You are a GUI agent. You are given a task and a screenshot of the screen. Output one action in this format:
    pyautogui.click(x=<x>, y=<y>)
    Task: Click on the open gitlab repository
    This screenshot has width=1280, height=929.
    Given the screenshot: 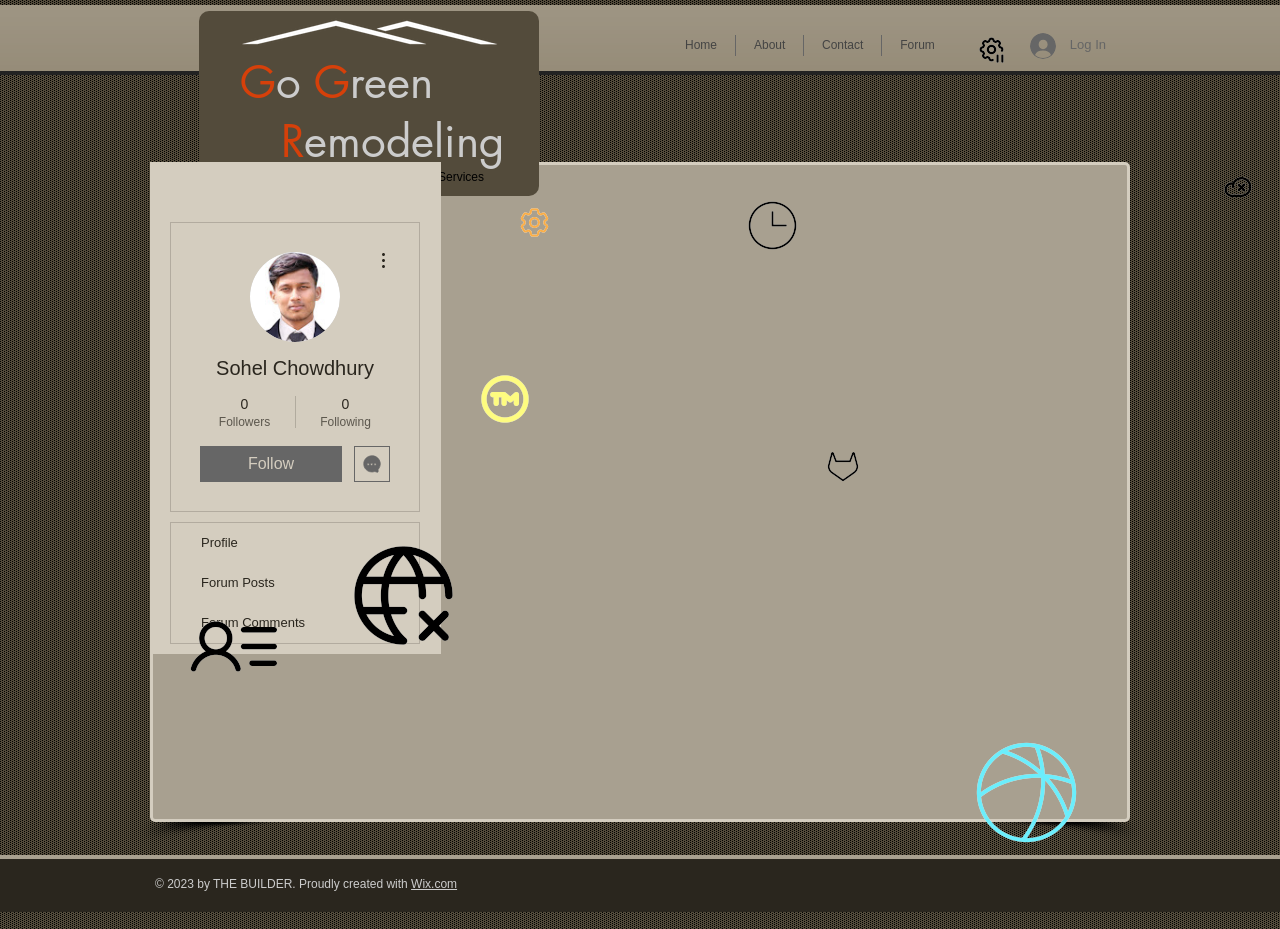 What is the action you would take?
    pyautogui.click(x=843, y=466)
    